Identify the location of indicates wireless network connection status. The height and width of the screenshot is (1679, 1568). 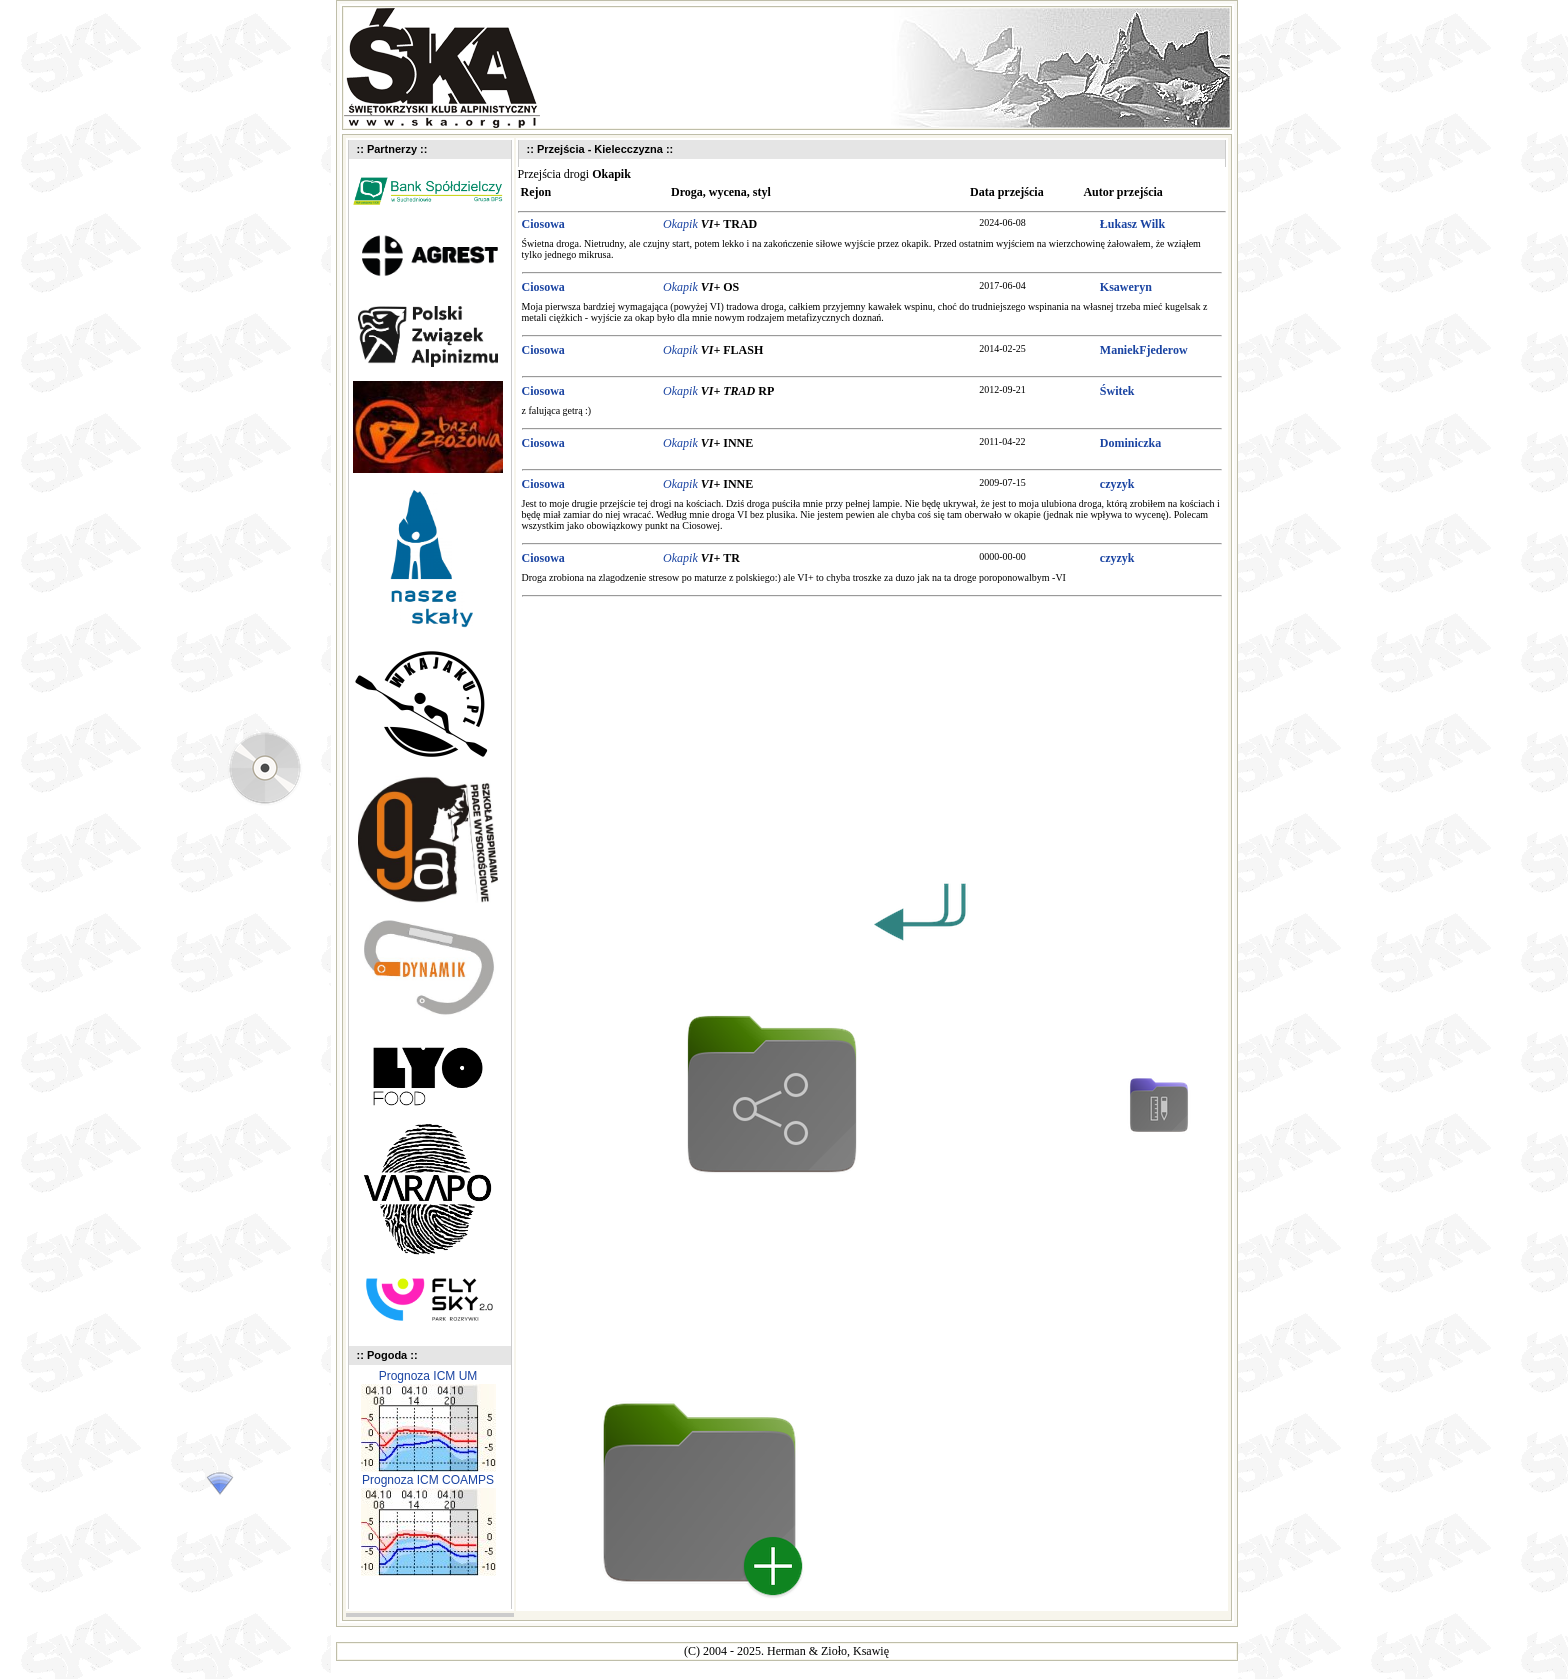
(220, 1483).